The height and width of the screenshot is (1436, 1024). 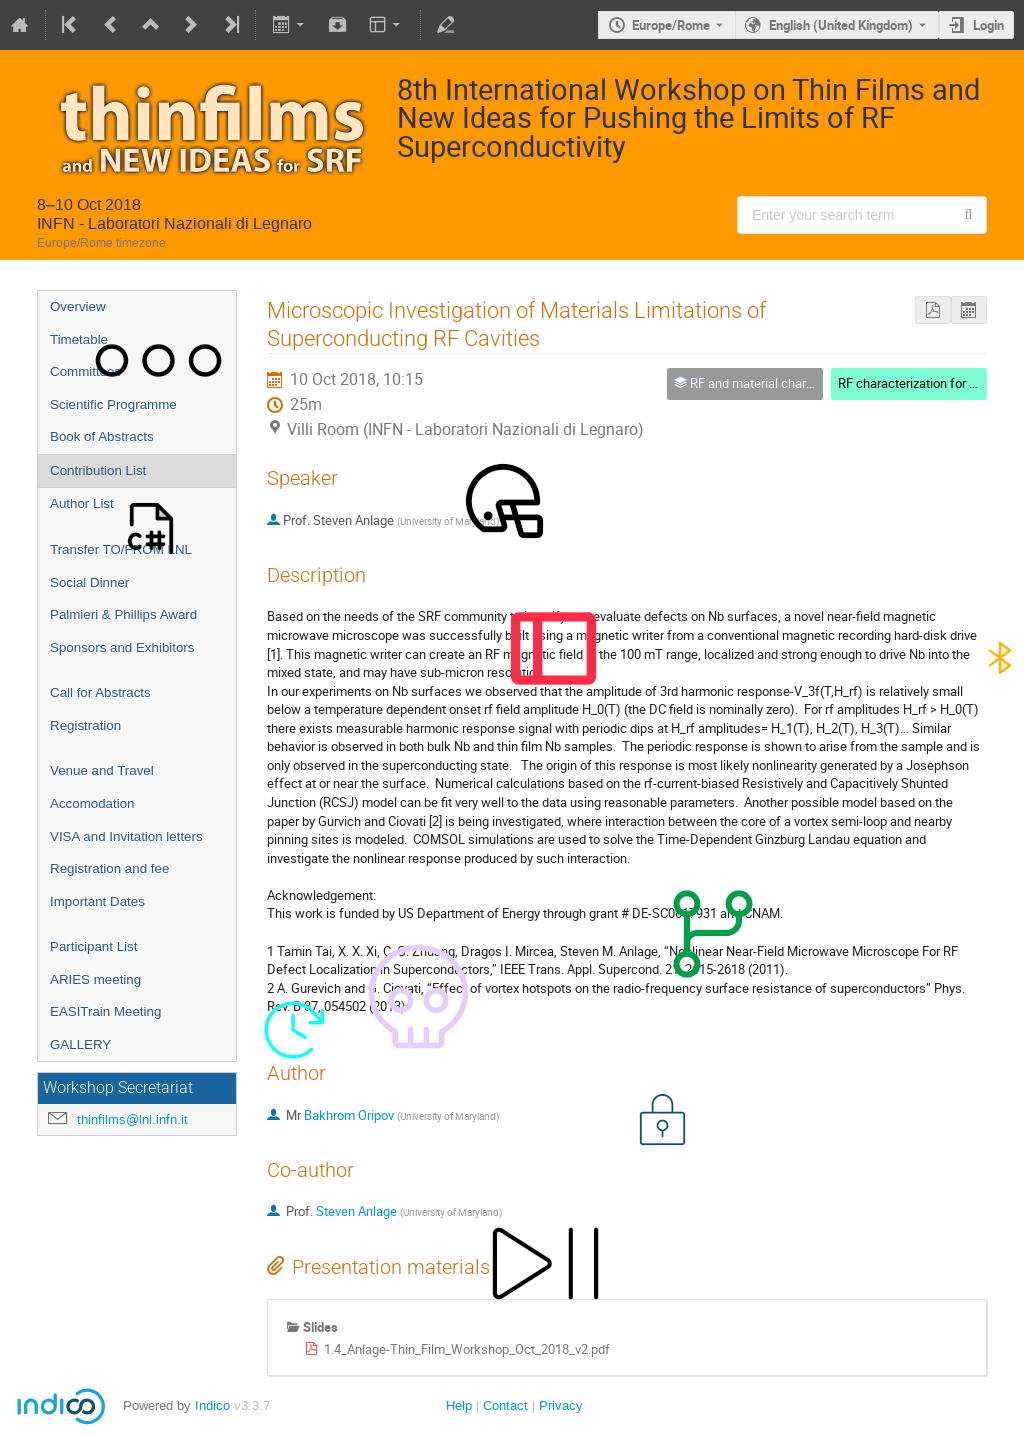 I want to click on toggle between play and pause states, so click(x=545, y=1263).